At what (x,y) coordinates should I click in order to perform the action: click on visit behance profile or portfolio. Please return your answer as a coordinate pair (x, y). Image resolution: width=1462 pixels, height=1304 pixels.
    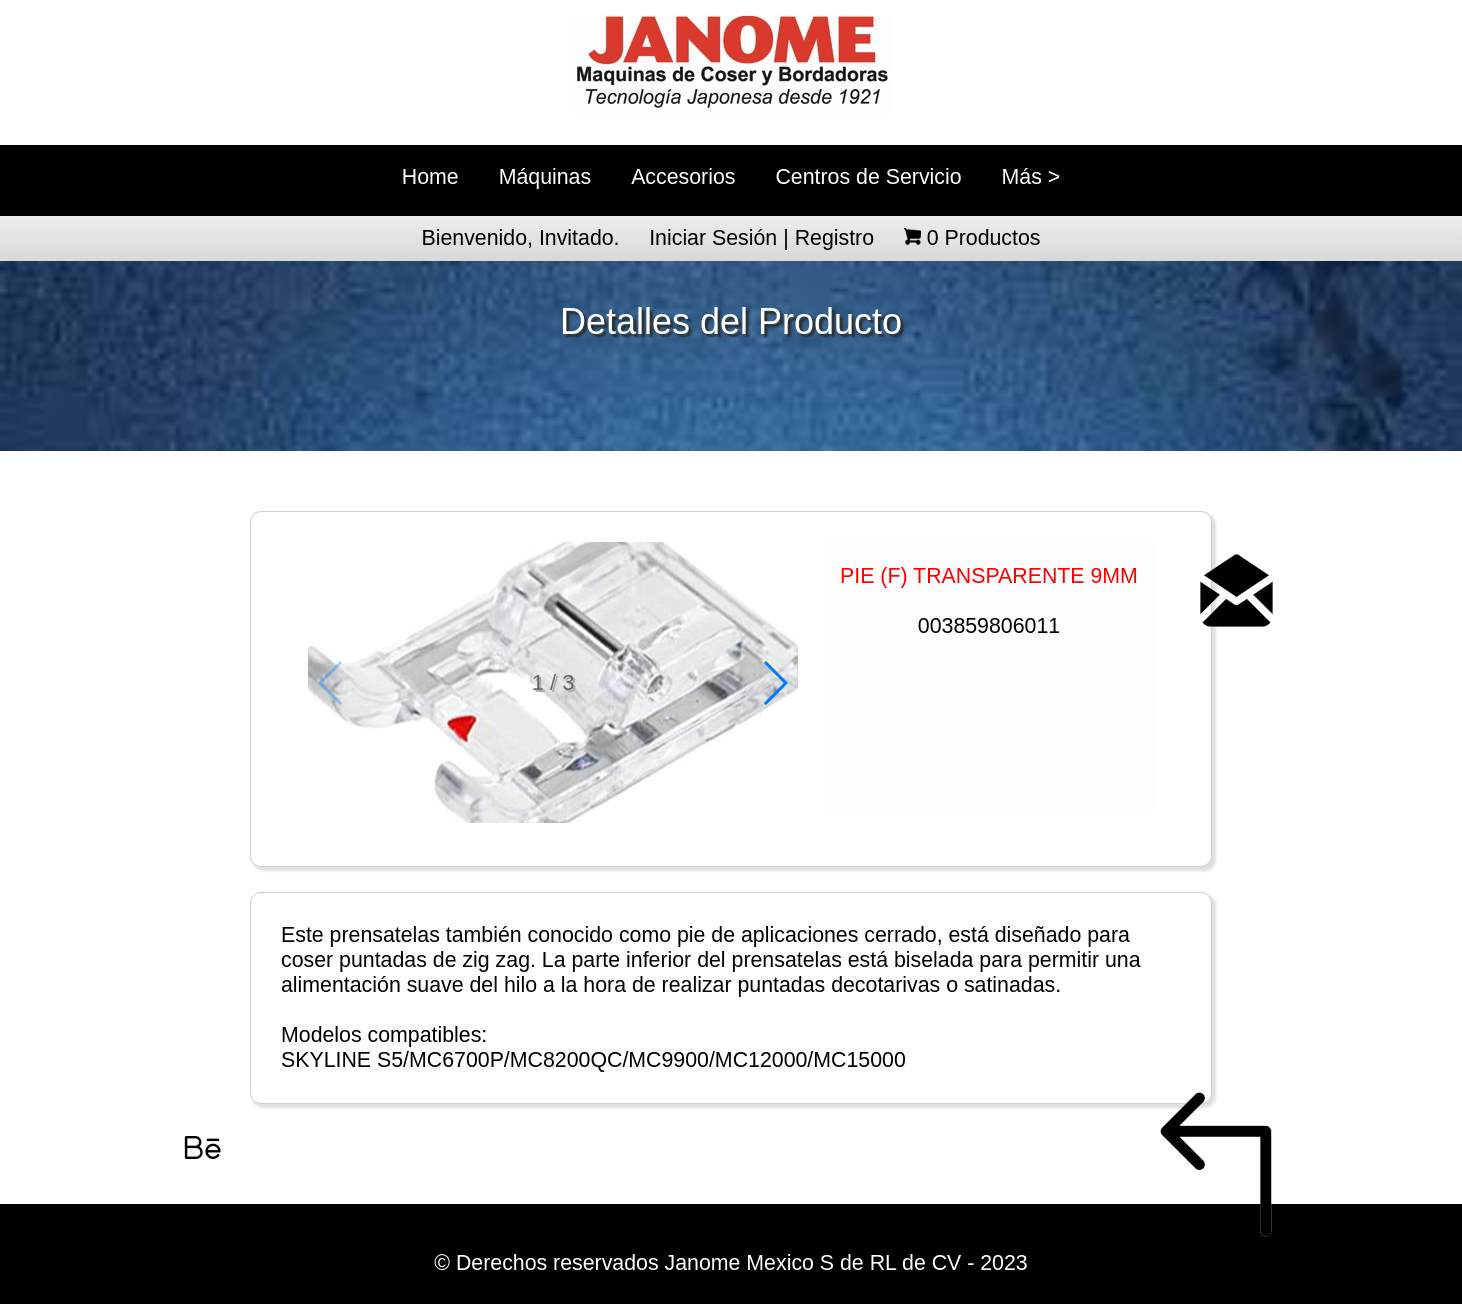
    Looking at the image, I should click on (201, 1147).